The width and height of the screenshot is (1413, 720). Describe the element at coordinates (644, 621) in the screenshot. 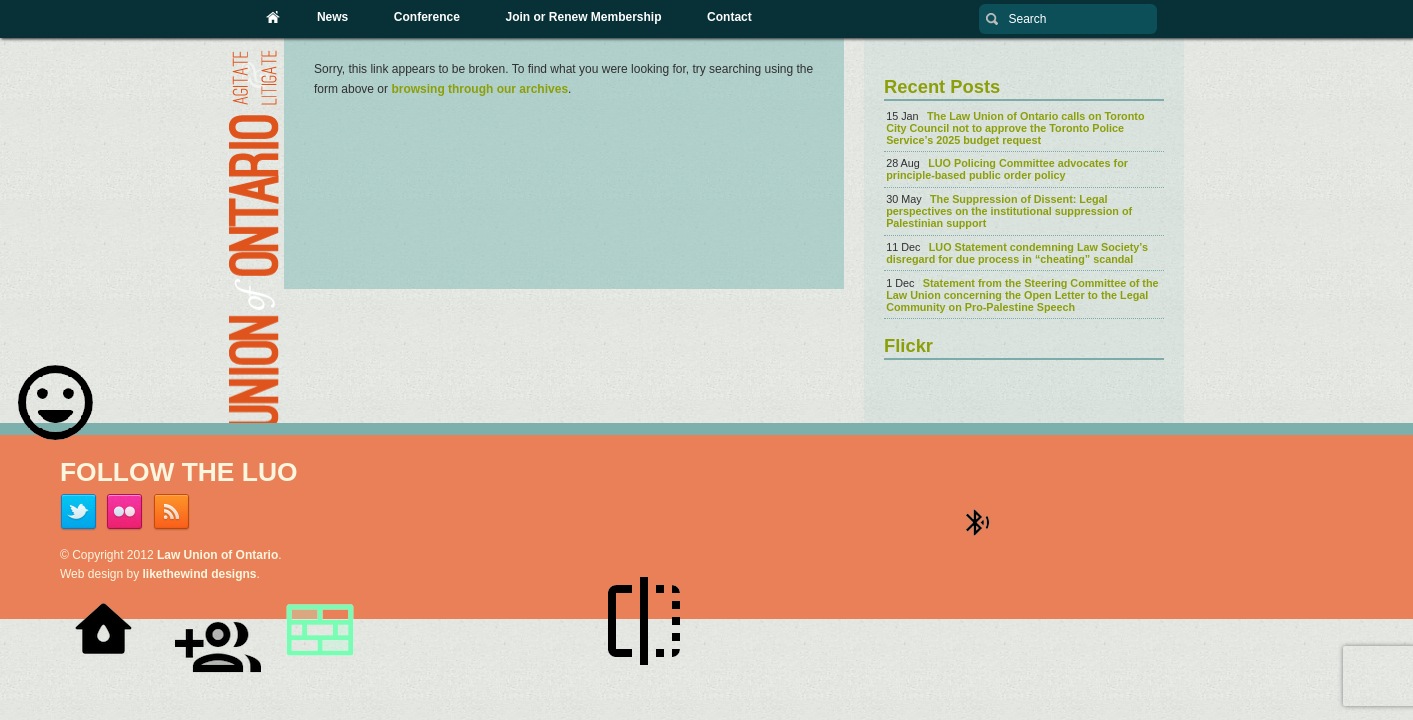

I see `flip image horizontally` at that location.